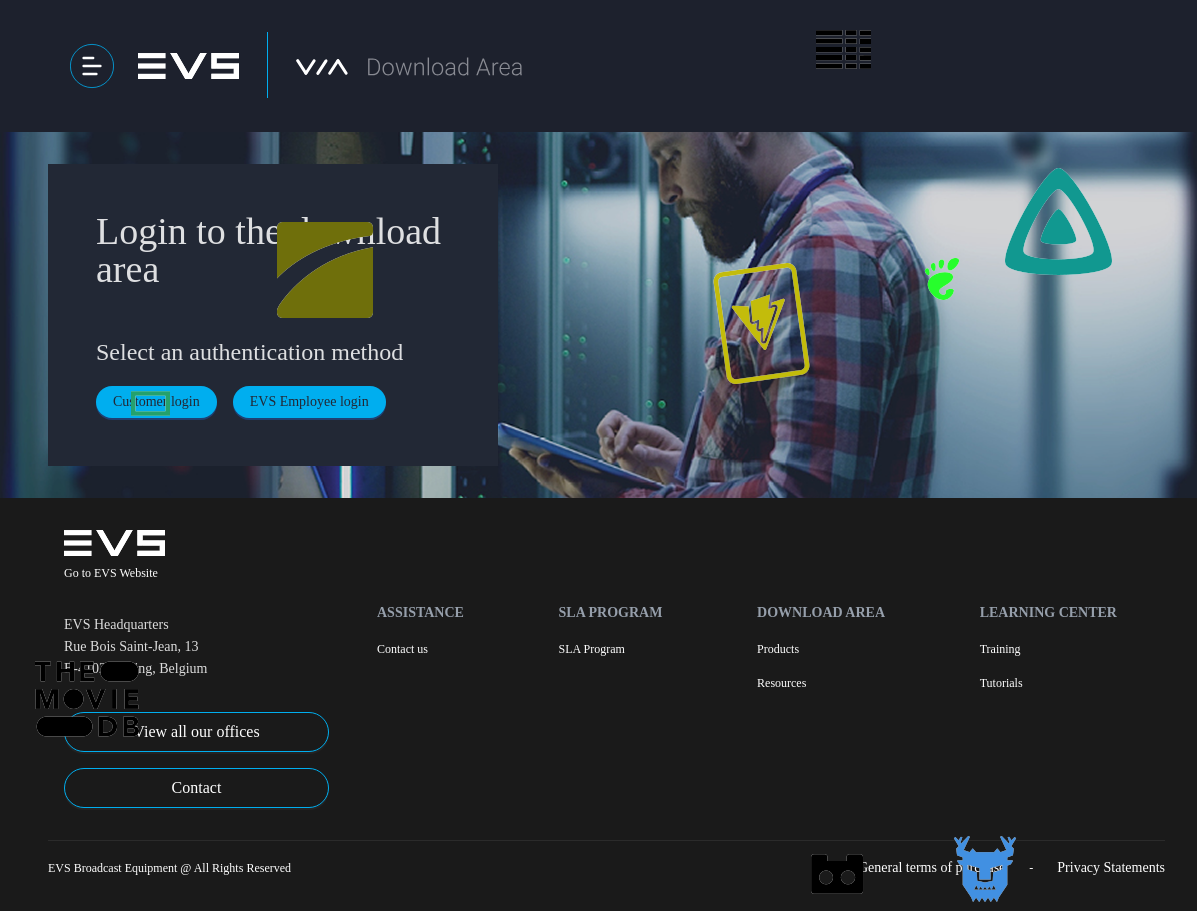  Describe the element at coordinates (150, 403) in the screenshot. I see `purism brand logo` at that location.